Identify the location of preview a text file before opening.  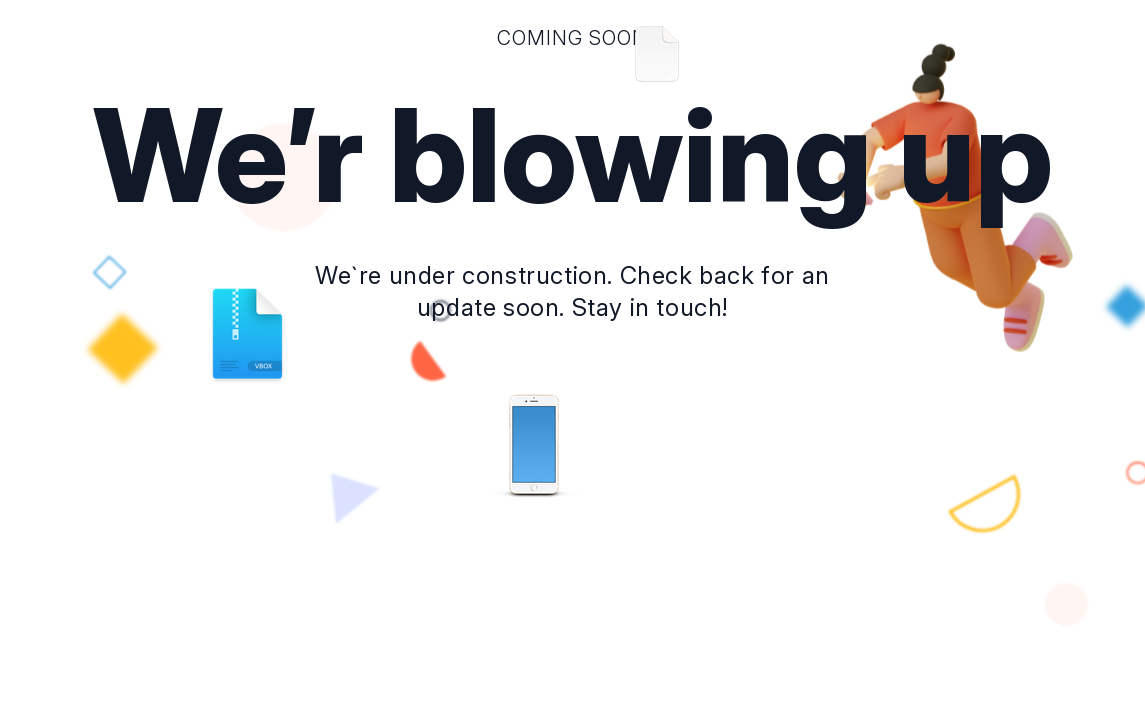
(657, 54).